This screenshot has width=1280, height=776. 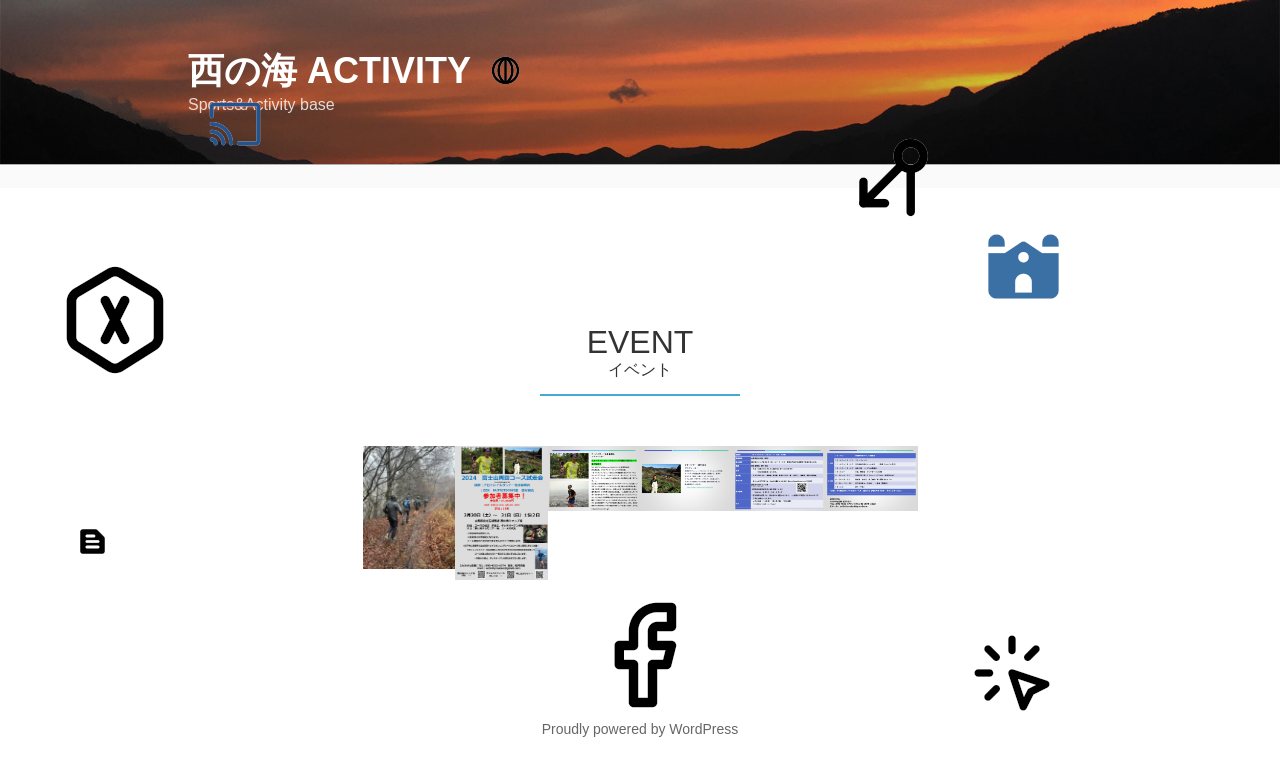 I want to click on open Facebook app, so click(x=643, y=655).